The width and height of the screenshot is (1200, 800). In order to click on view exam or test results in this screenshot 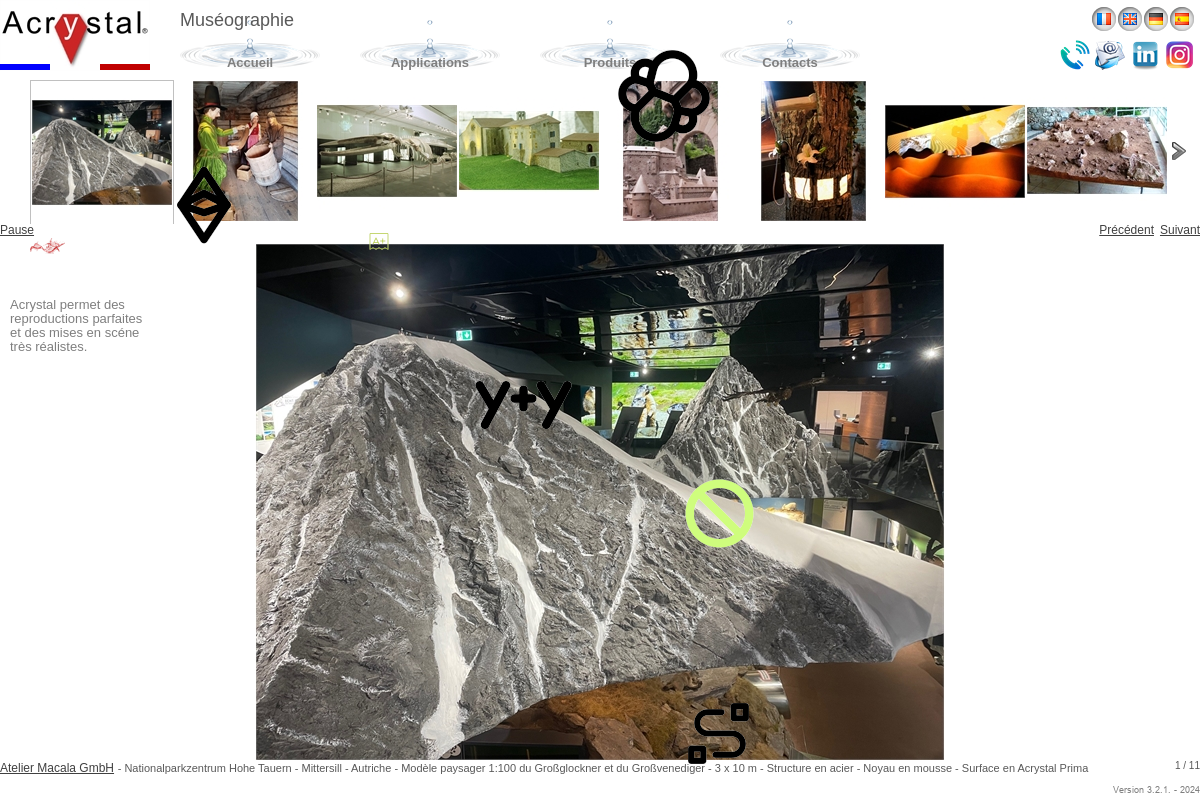, I will do `click(379, 241)`.